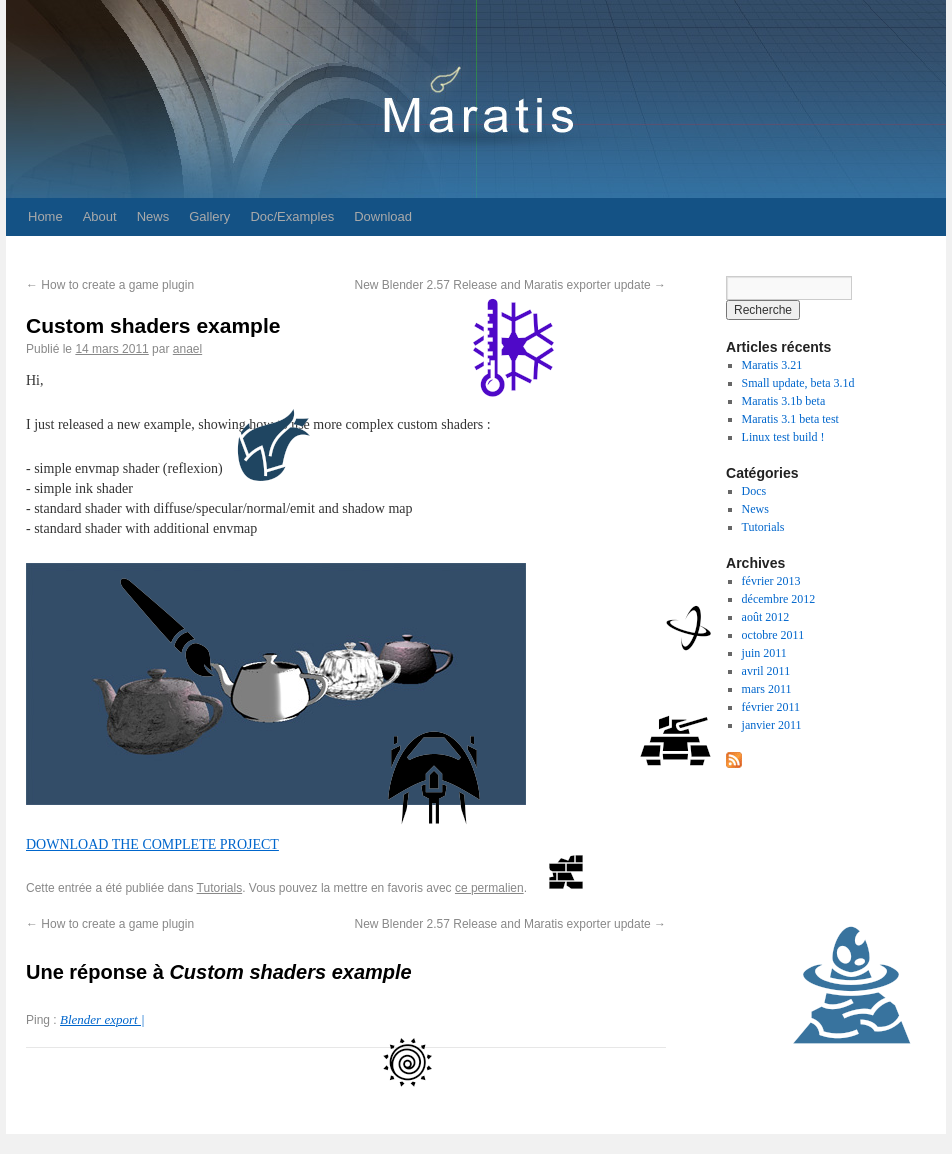  Describe the element at coordinates (407, 1062) in the screenshot. I see `ubisoft game launcher or storefront` at that location.